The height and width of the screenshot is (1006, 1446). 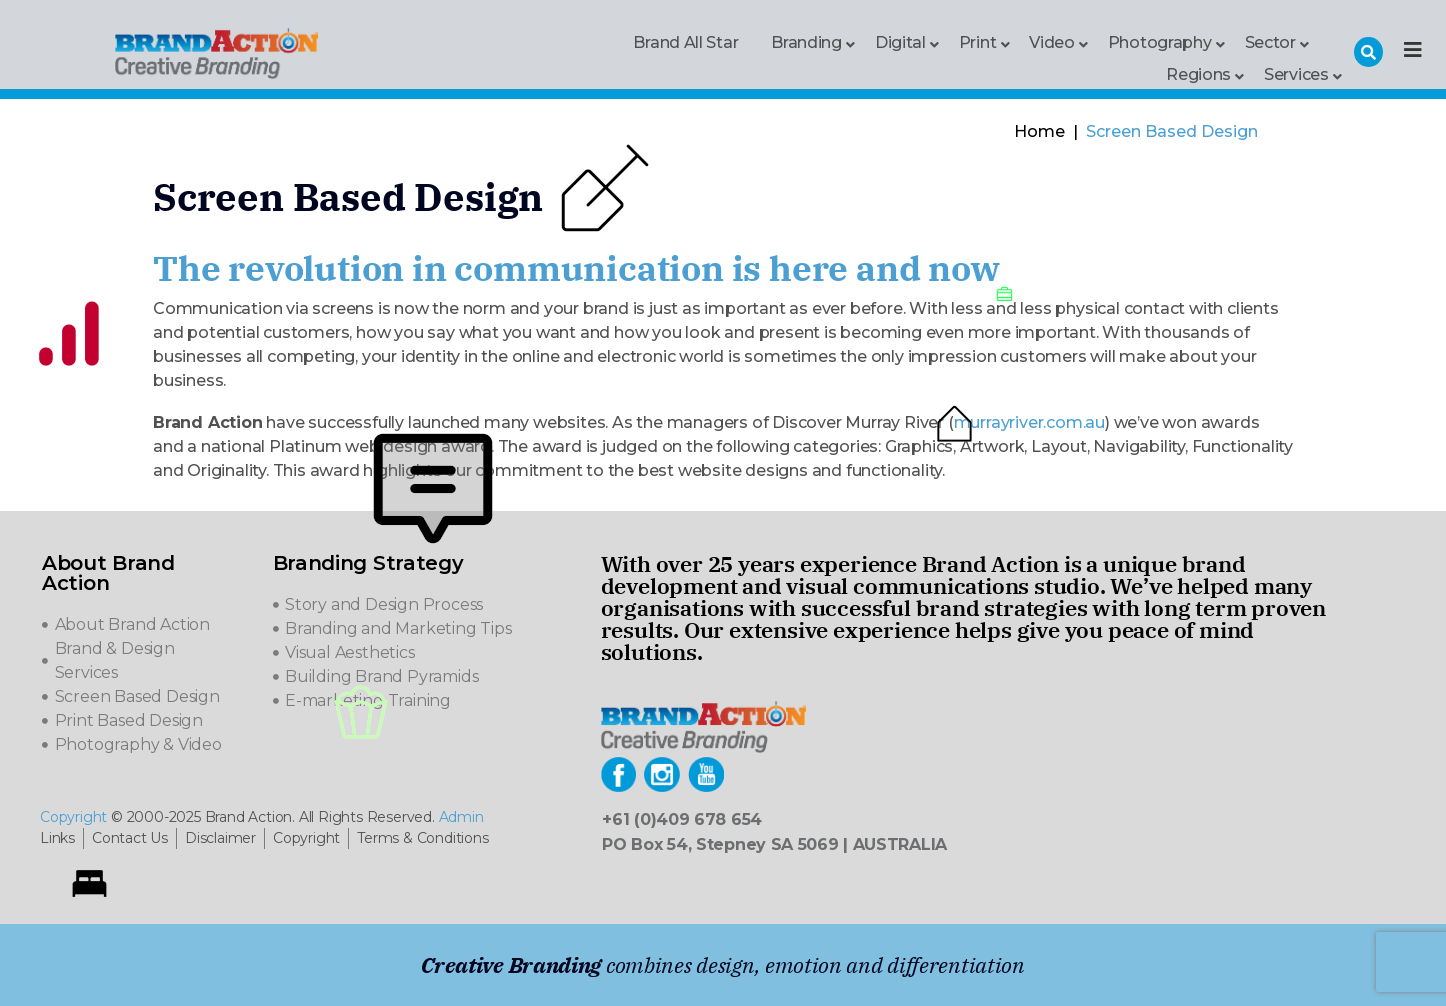 What do you see at coordinates (603, 189) in the screenshot?
I see `access gardening or landscaping tools` at bounding box center [603, 189].